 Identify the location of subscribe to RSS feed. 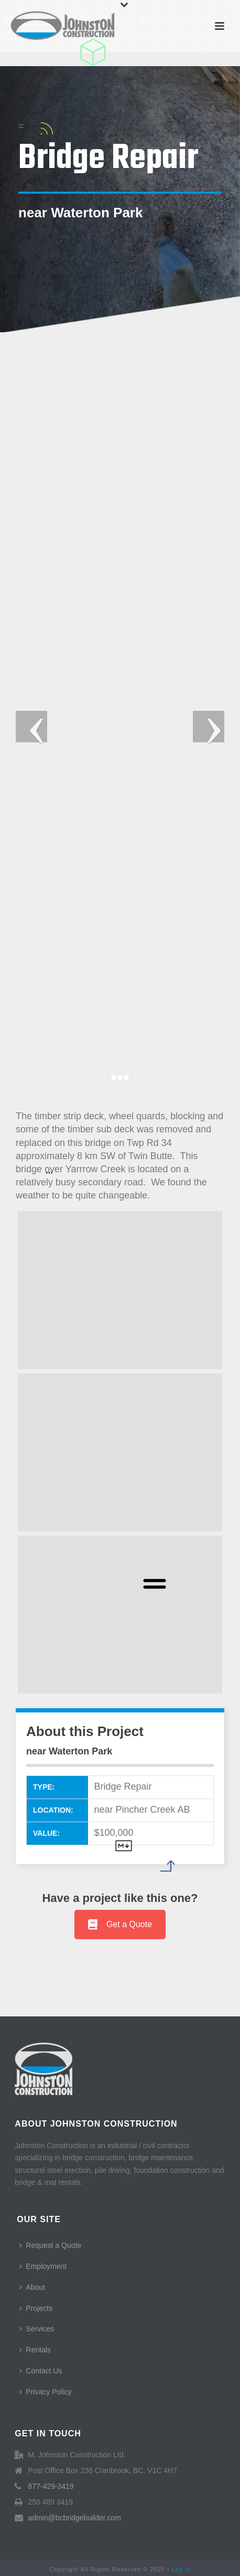
(46, 129).